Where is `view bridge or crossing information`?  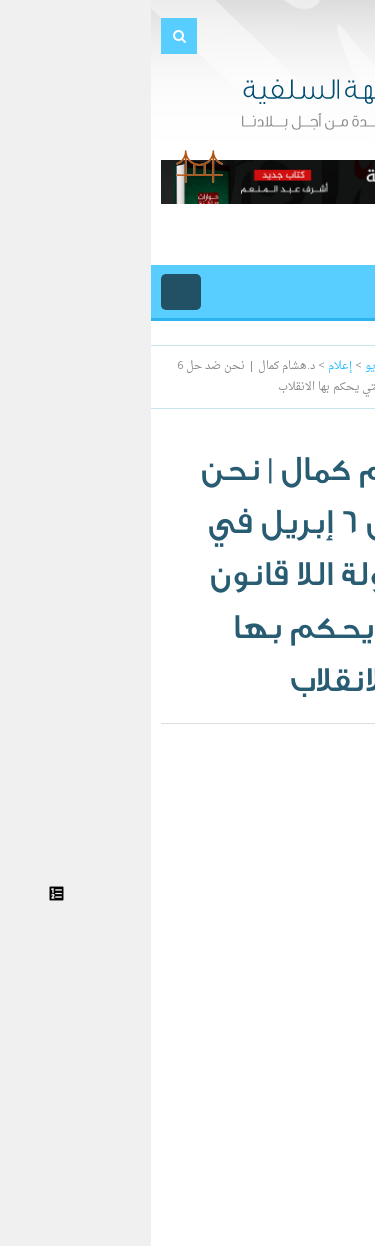 view bridge or crossing information is located at coordinates (199, 166).